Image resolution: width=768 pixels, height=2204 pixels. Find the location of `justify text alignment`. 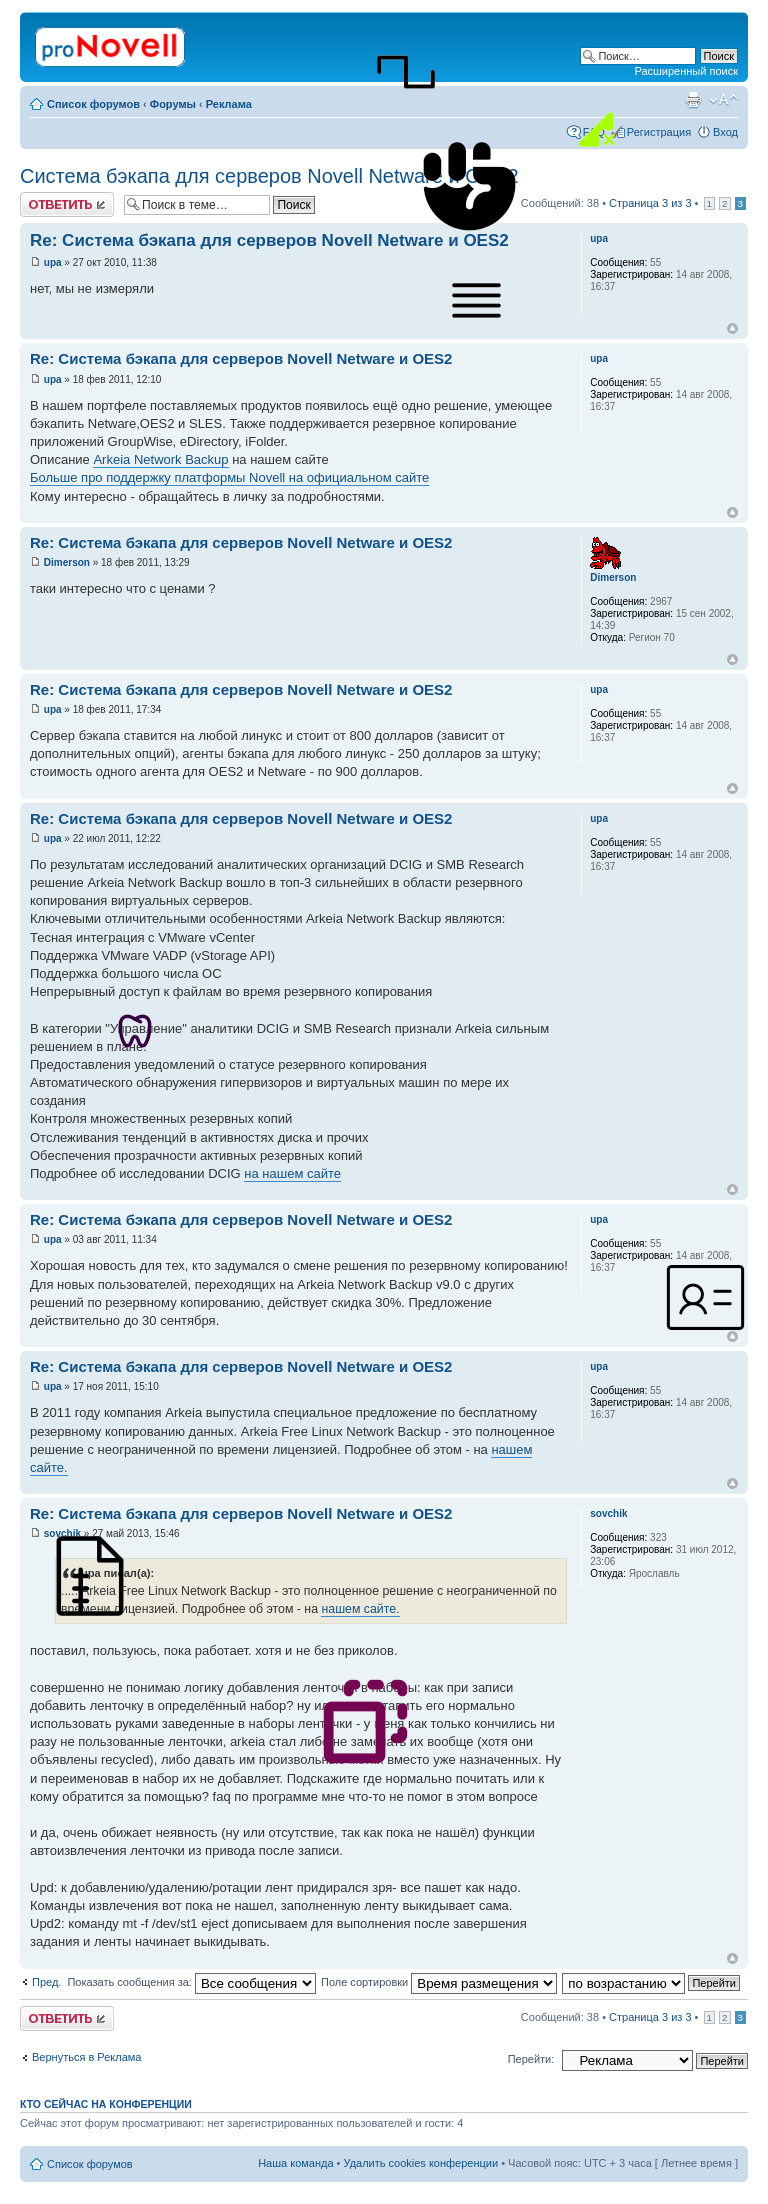

justify text alignment is located at coordinates (476, 301).